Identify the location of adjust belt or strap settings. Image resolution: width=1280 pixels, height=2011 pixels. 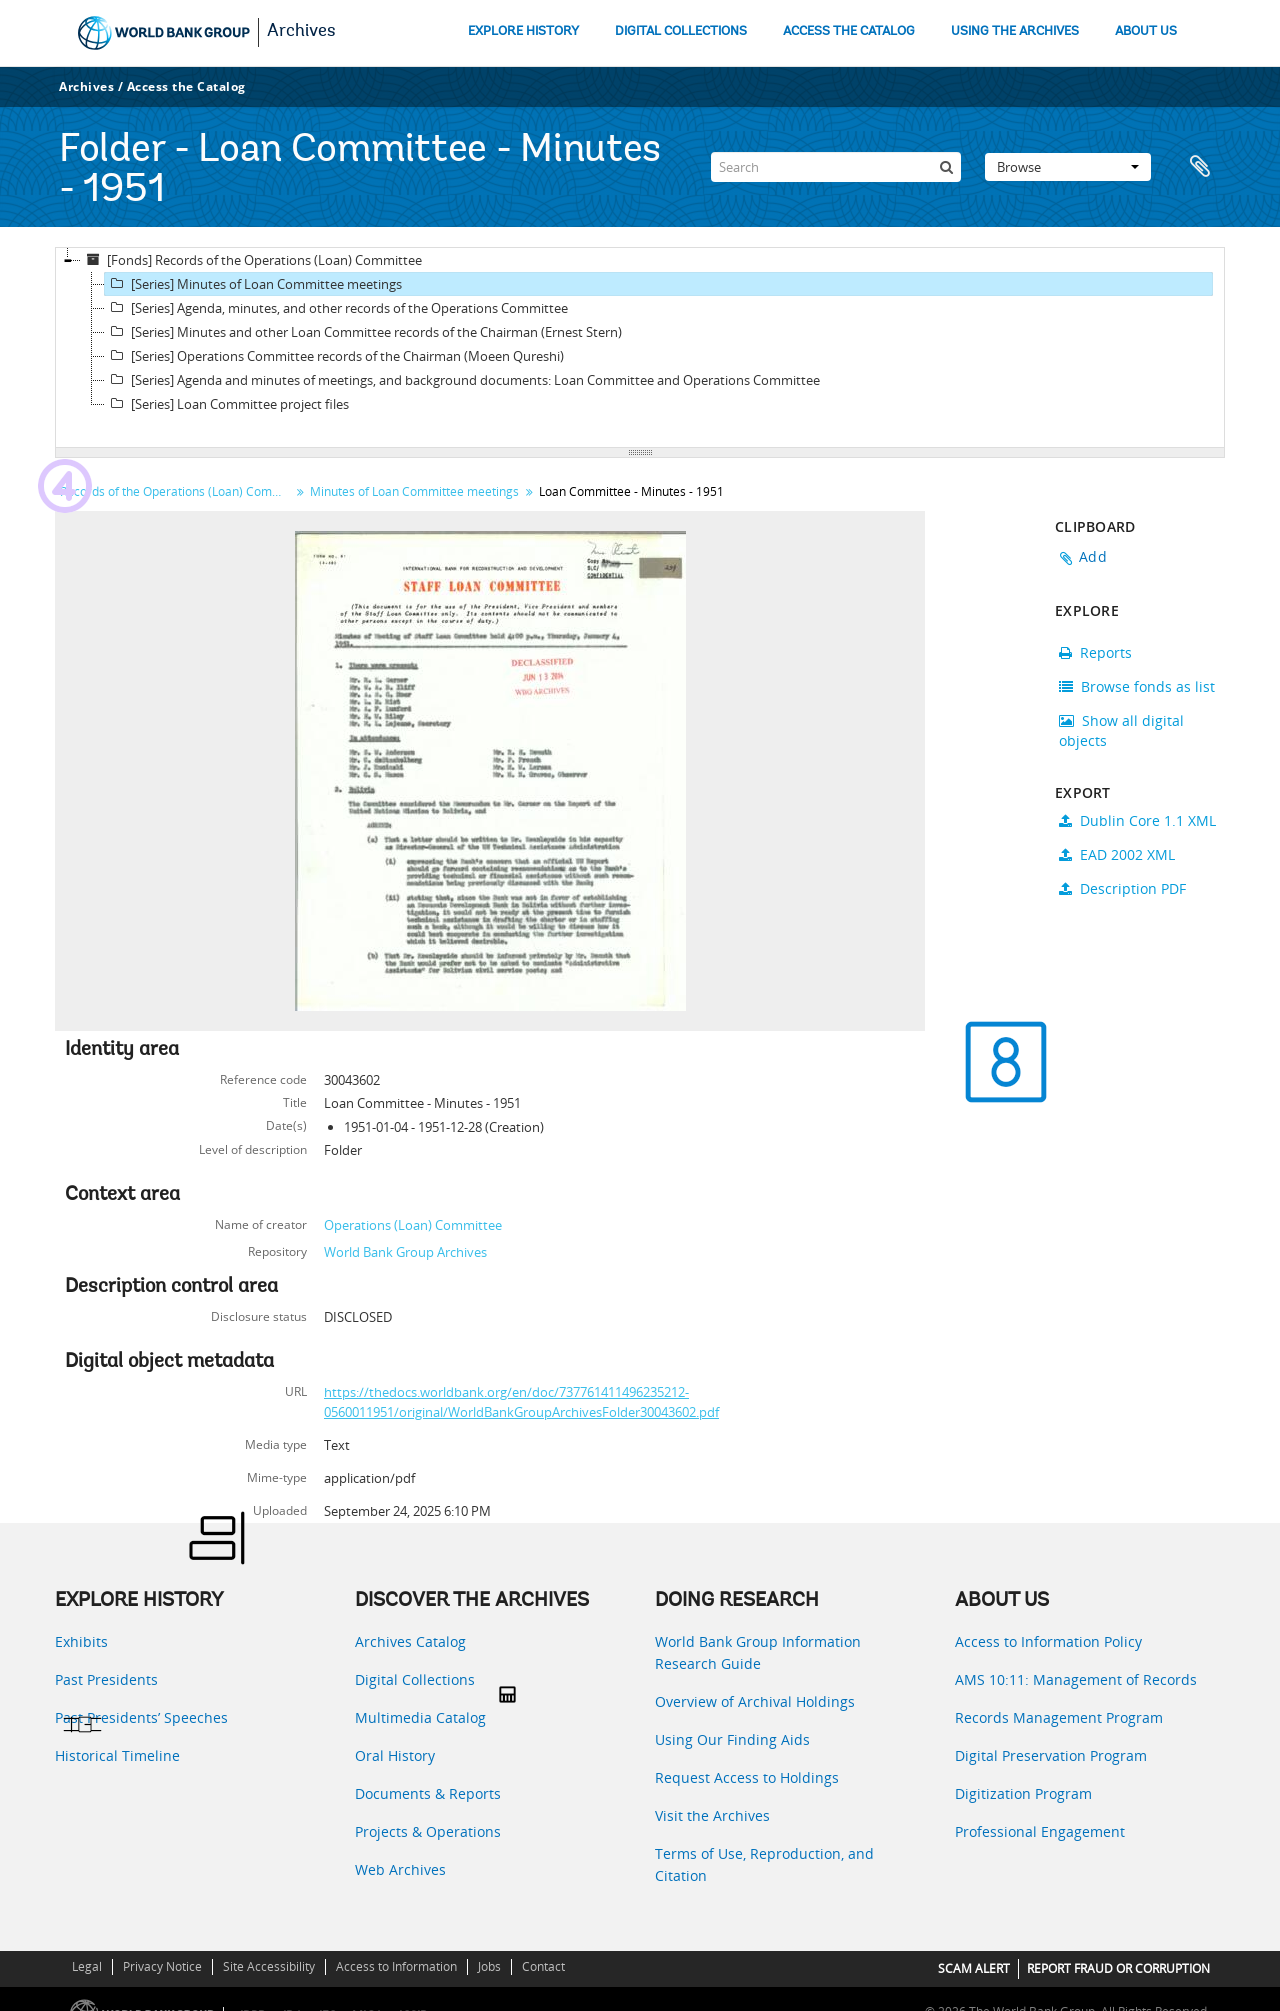
(82, 1724).